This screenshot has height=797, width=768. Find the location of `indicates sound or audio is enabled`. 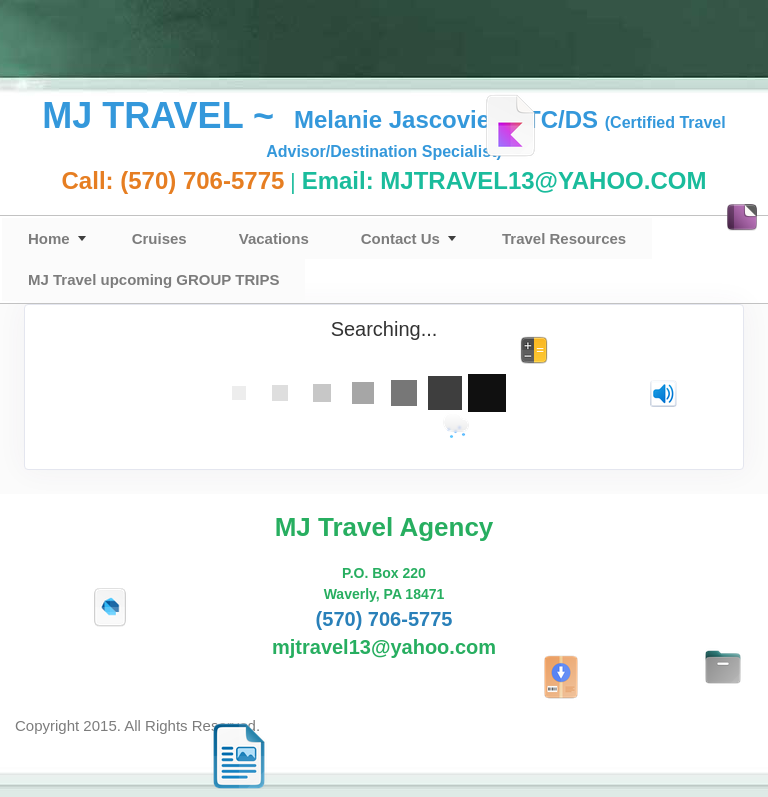

indicates sound or audio is enabled is located at coordinates (684, 373).